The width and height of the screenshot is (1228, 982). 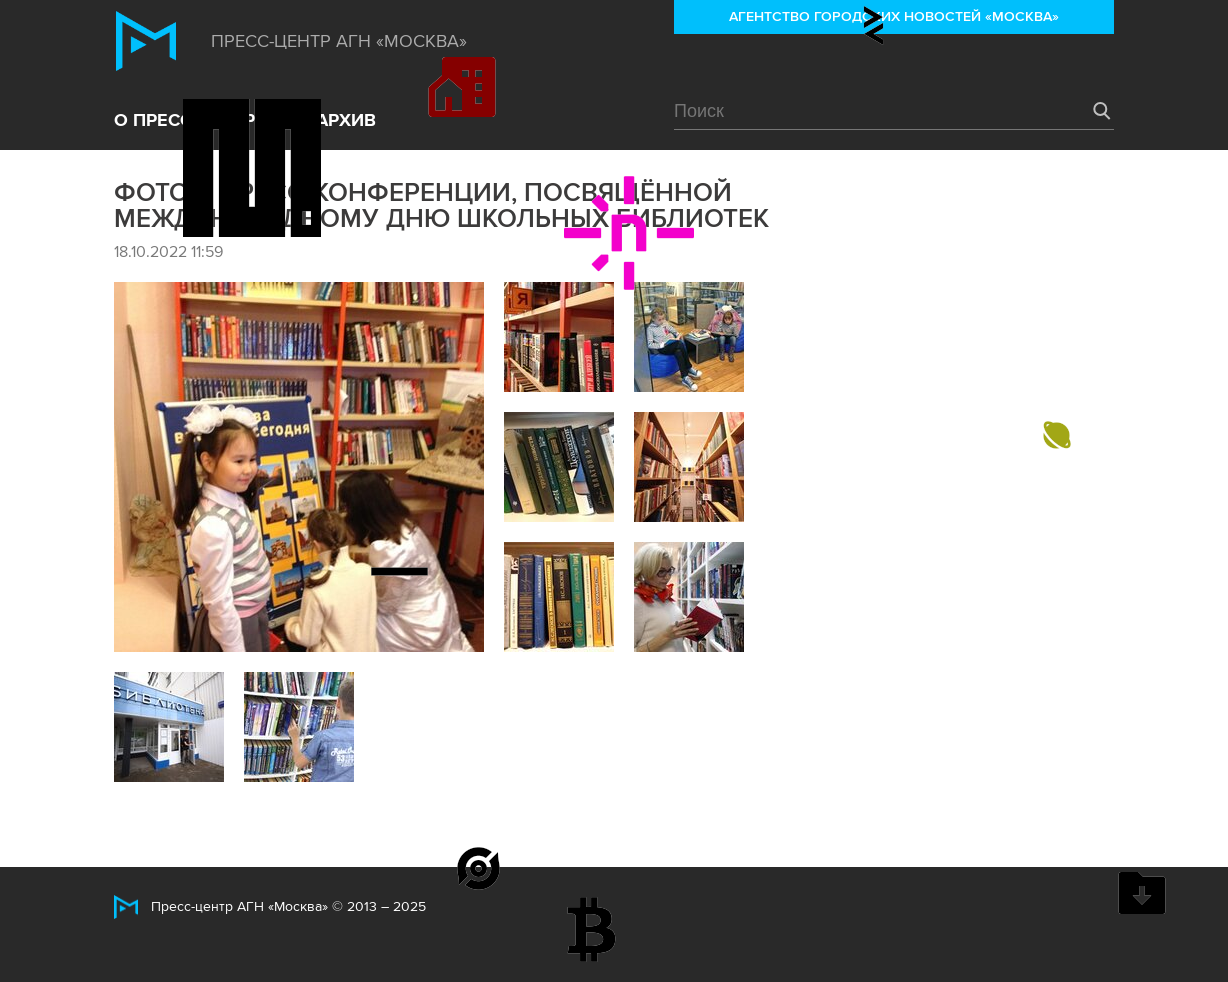 What do you see at coordinates (629, 233) in the screenshot?
I see `Netlify logo` at bounding box center [629, 233].